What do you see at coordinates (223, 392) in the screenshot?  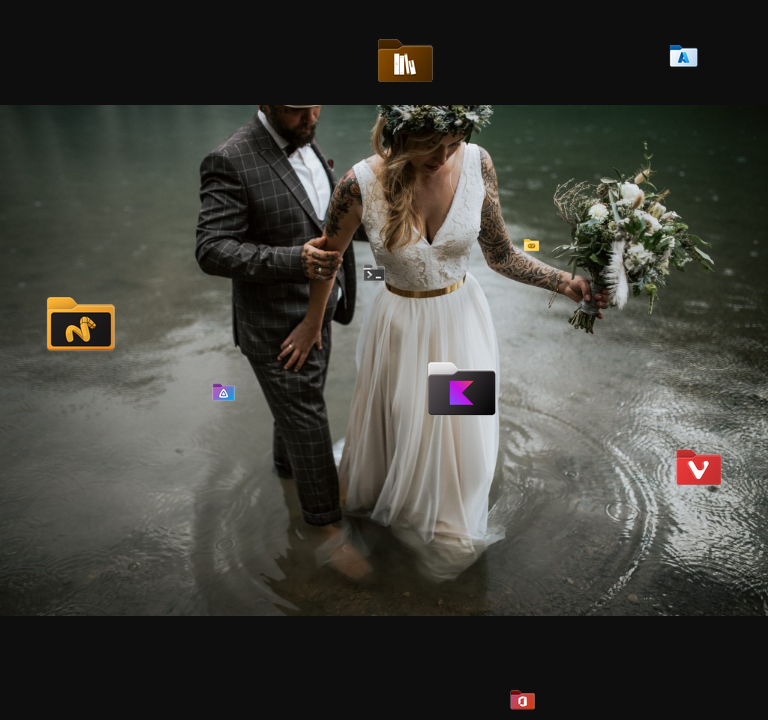 I see `open jellyfin media server folder` at bounding box center [223, 392].